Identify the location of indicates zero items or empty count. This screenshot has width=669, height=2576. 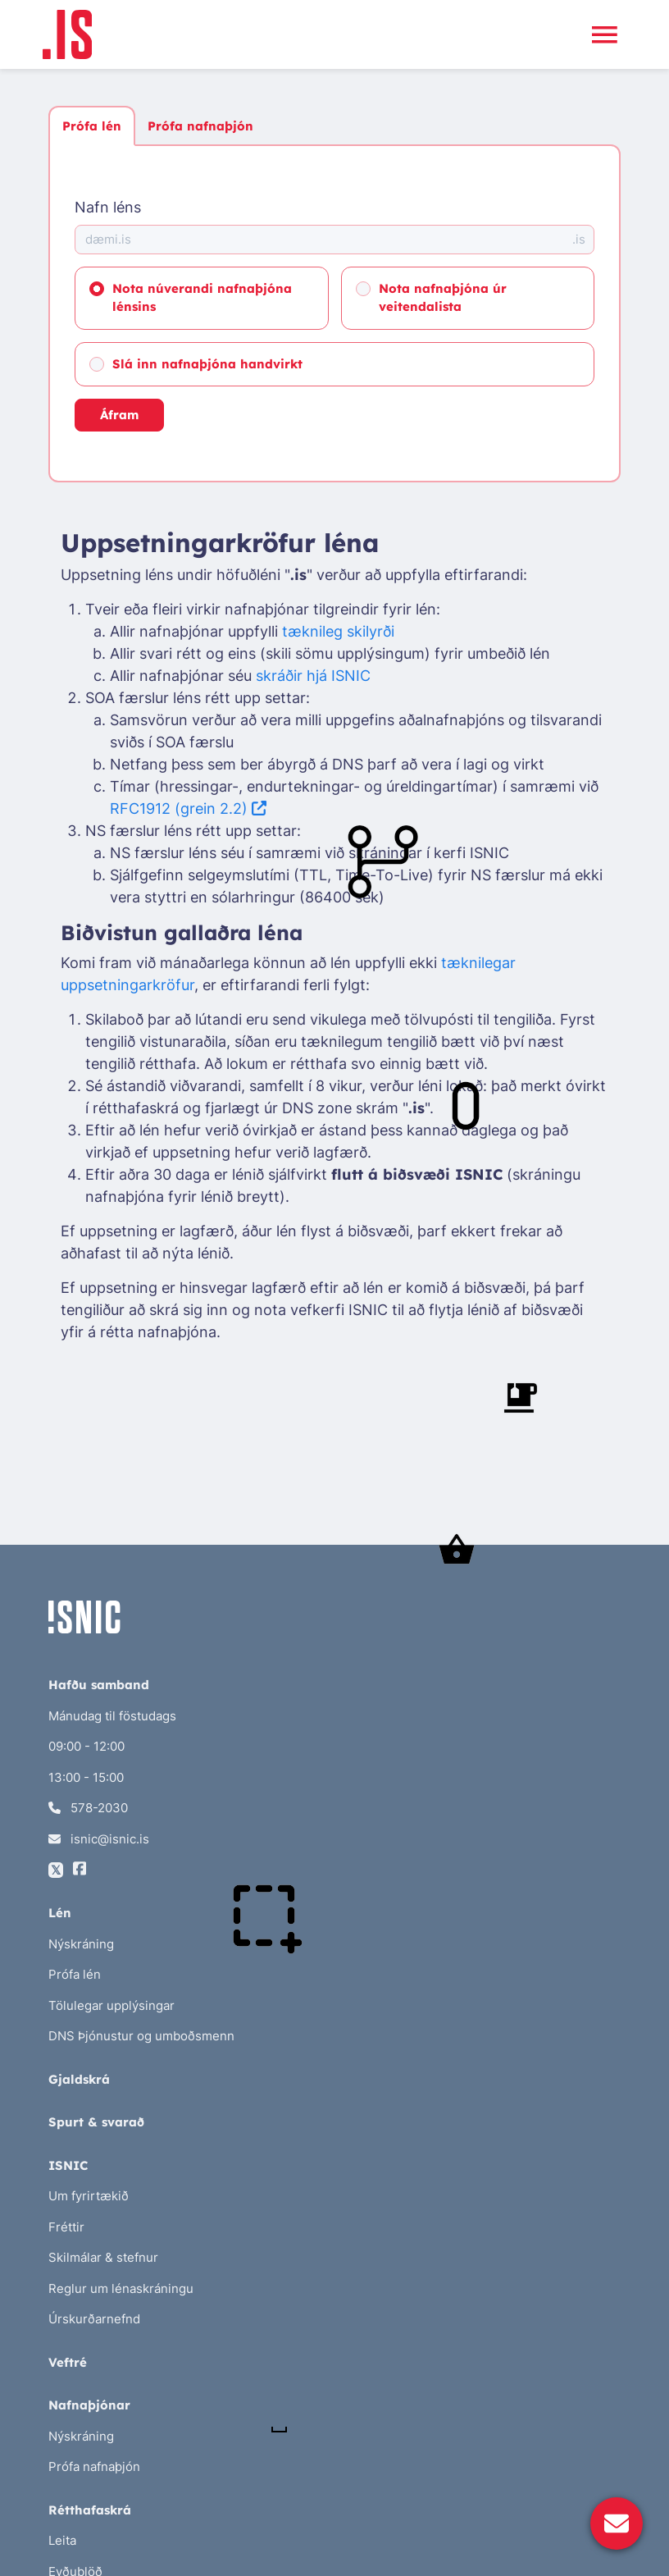
(466, 1106).